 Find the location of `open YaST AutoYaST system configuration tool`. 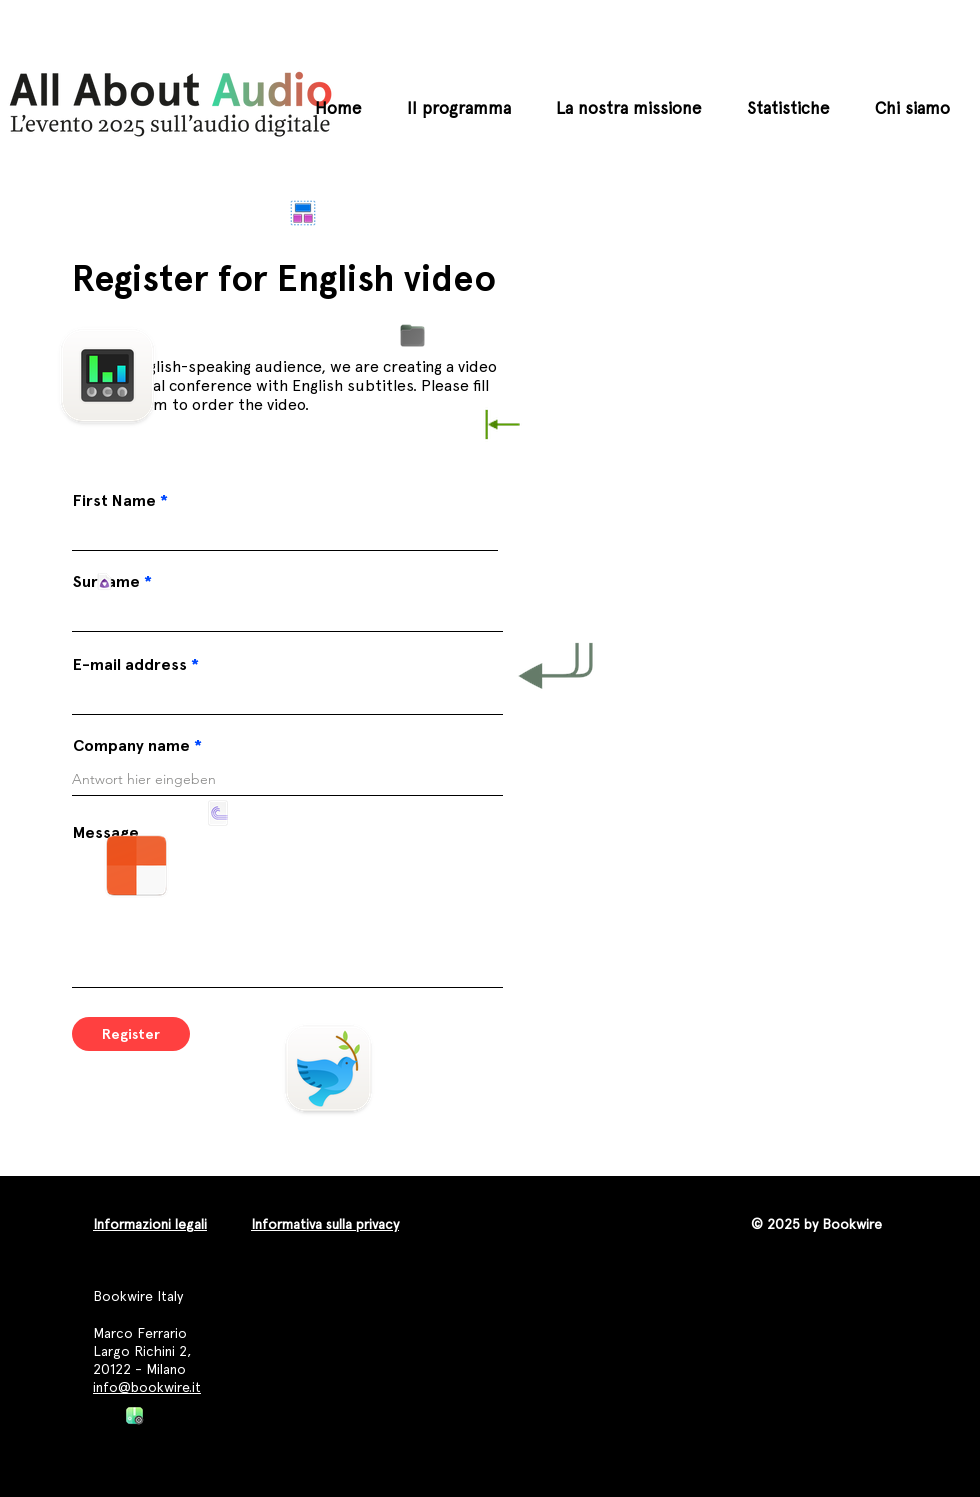

open YaST AutoYaST system configuration tool is located at coordinates (134, 1415).